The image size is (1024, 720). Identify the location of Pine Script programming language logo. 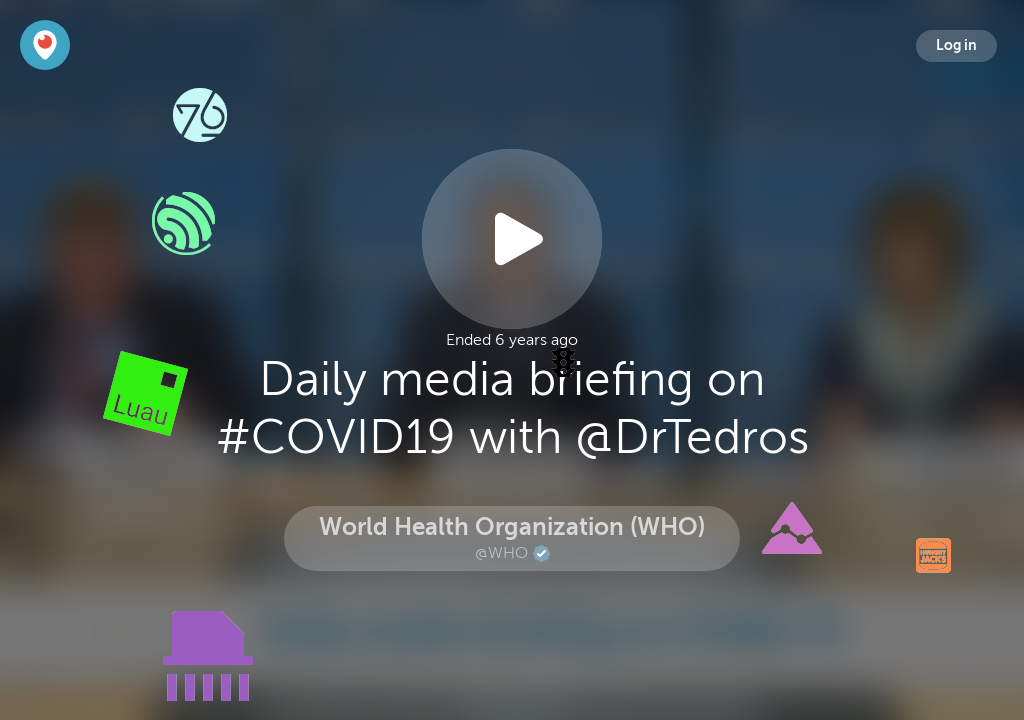
(792, 528).